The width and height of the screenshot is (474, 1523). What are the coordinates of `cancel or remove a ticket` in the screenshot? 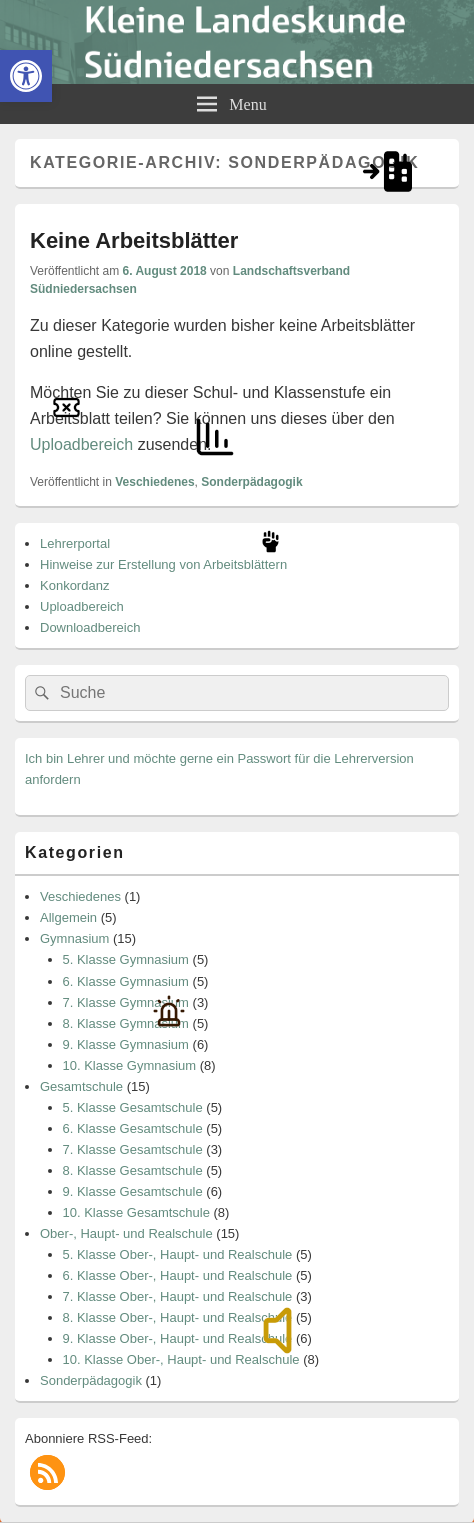 It's located at (66, 407).